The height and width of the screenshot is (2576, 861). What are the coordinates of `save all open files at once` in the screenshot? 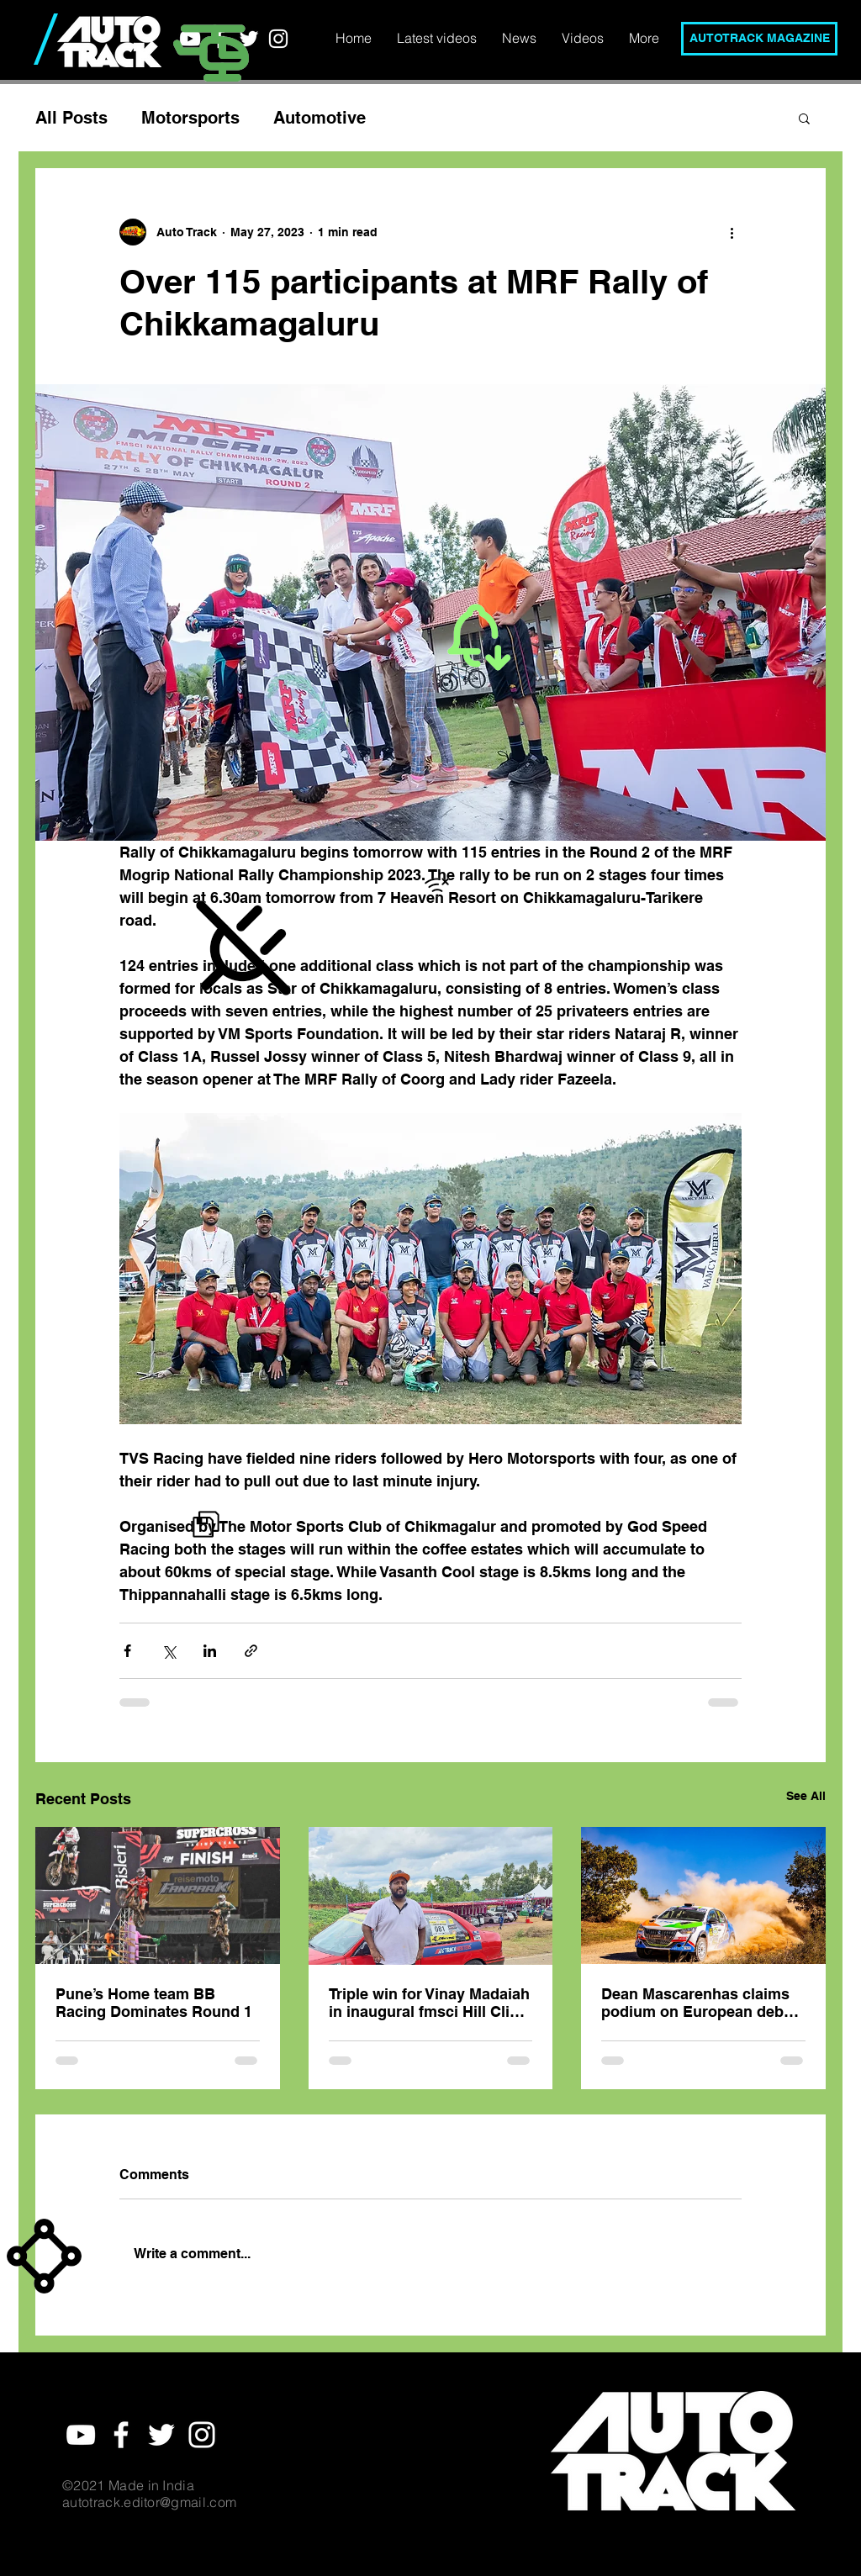 It's located at (206, 1524).